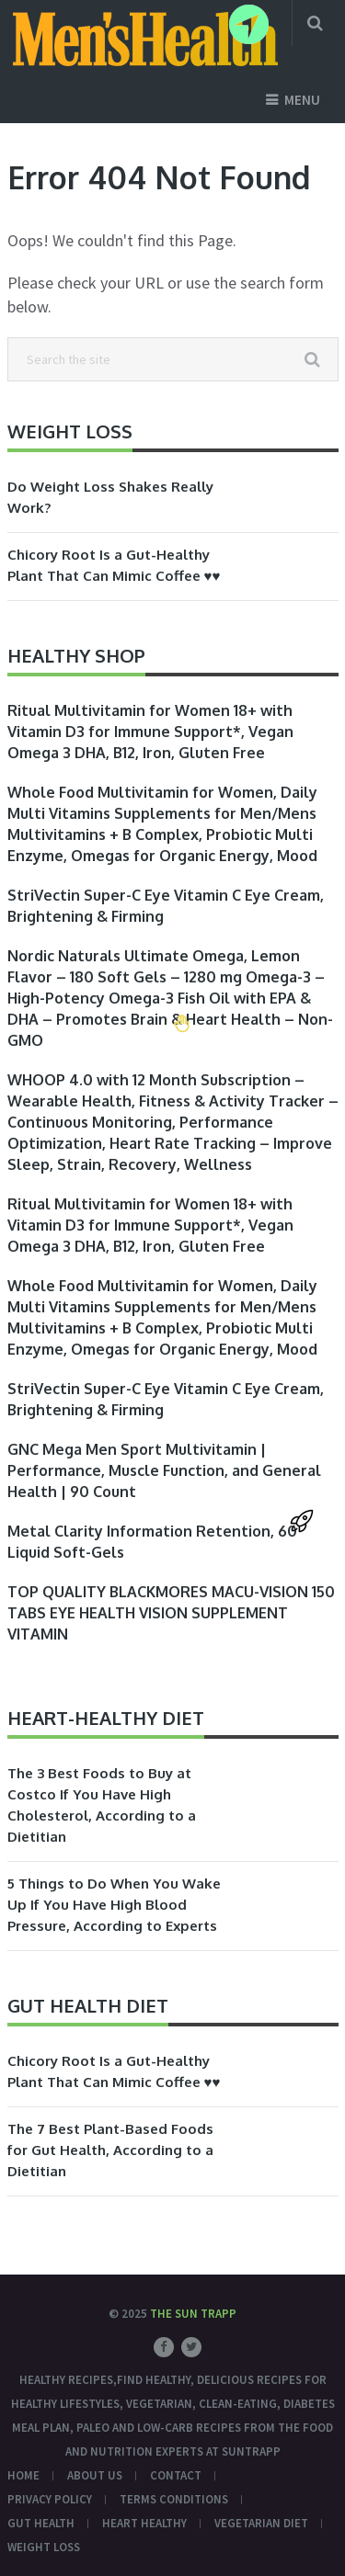  What do you see at coordinates (302, 1521) in the screenshot?
I see `launch or deploy a project` at bounding box center [302, 1521].